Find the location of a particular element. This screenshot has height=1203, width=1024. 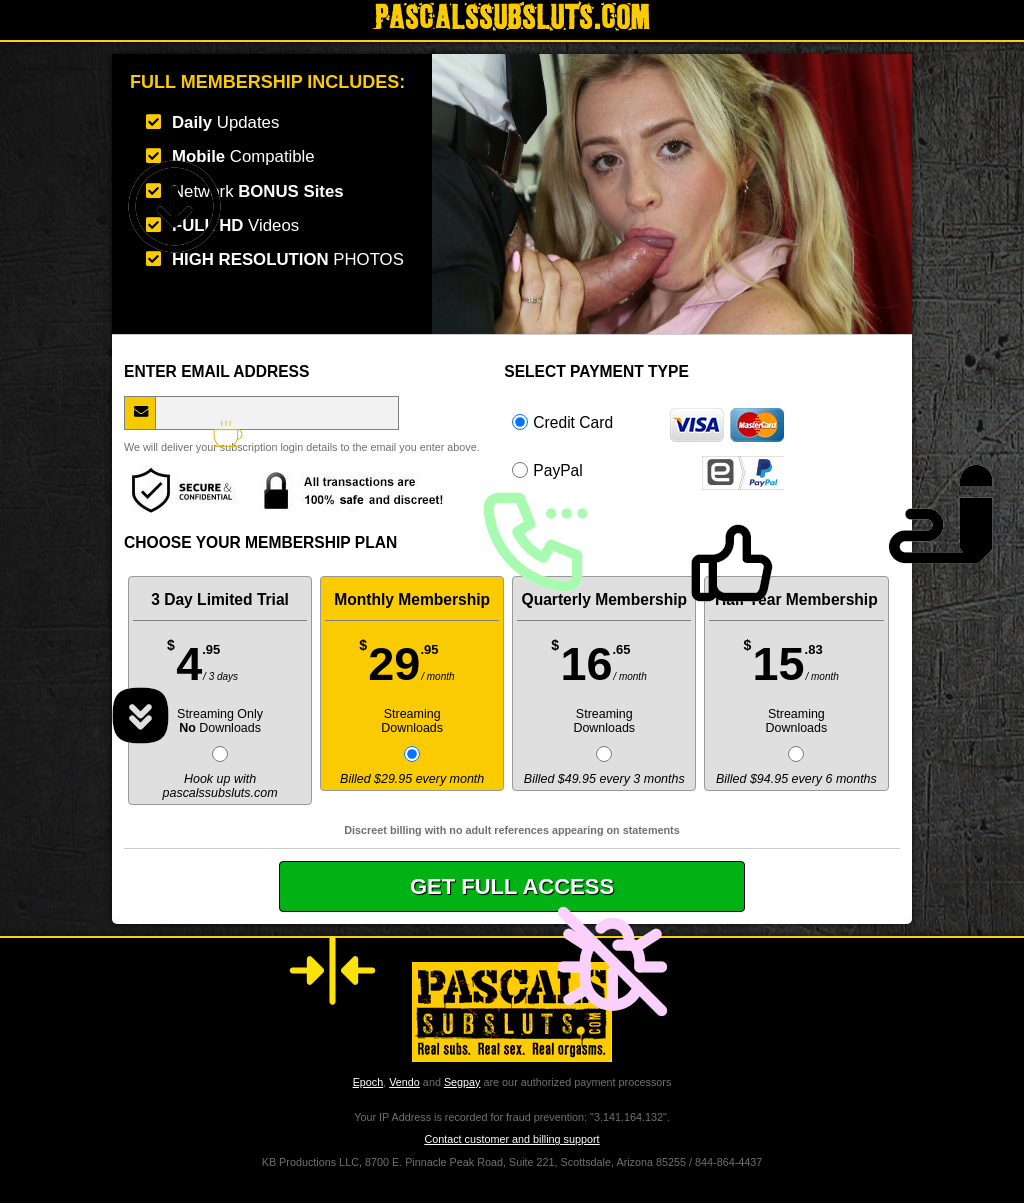

indicates an active or incoming call is located at coordinates (535, 539).